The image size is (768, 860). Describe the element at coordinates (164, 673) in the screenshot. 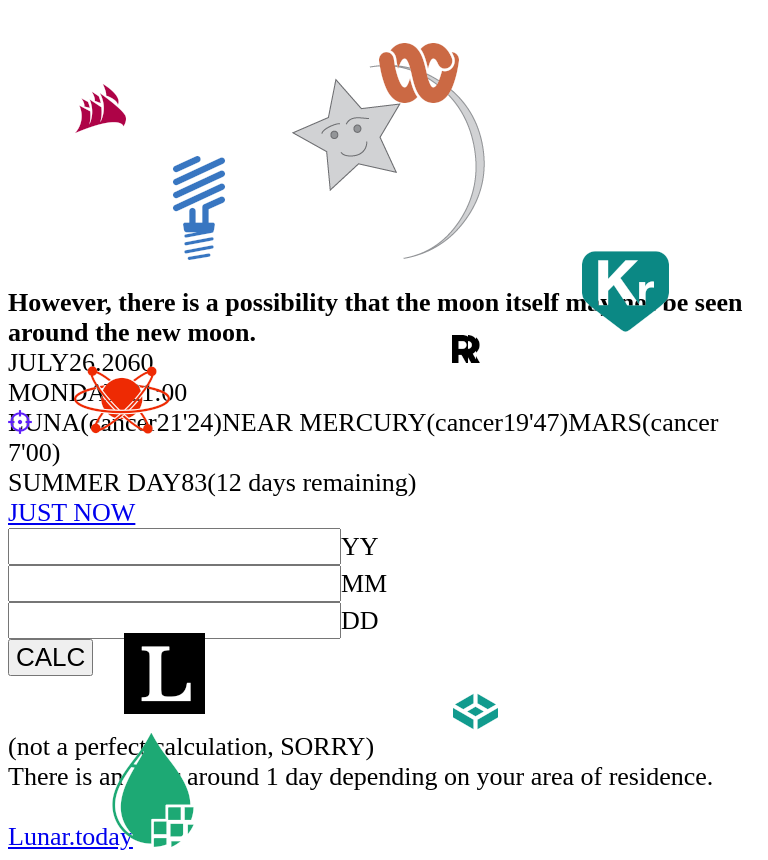

I see `visit the Lobsters link aggregation site` at that location.